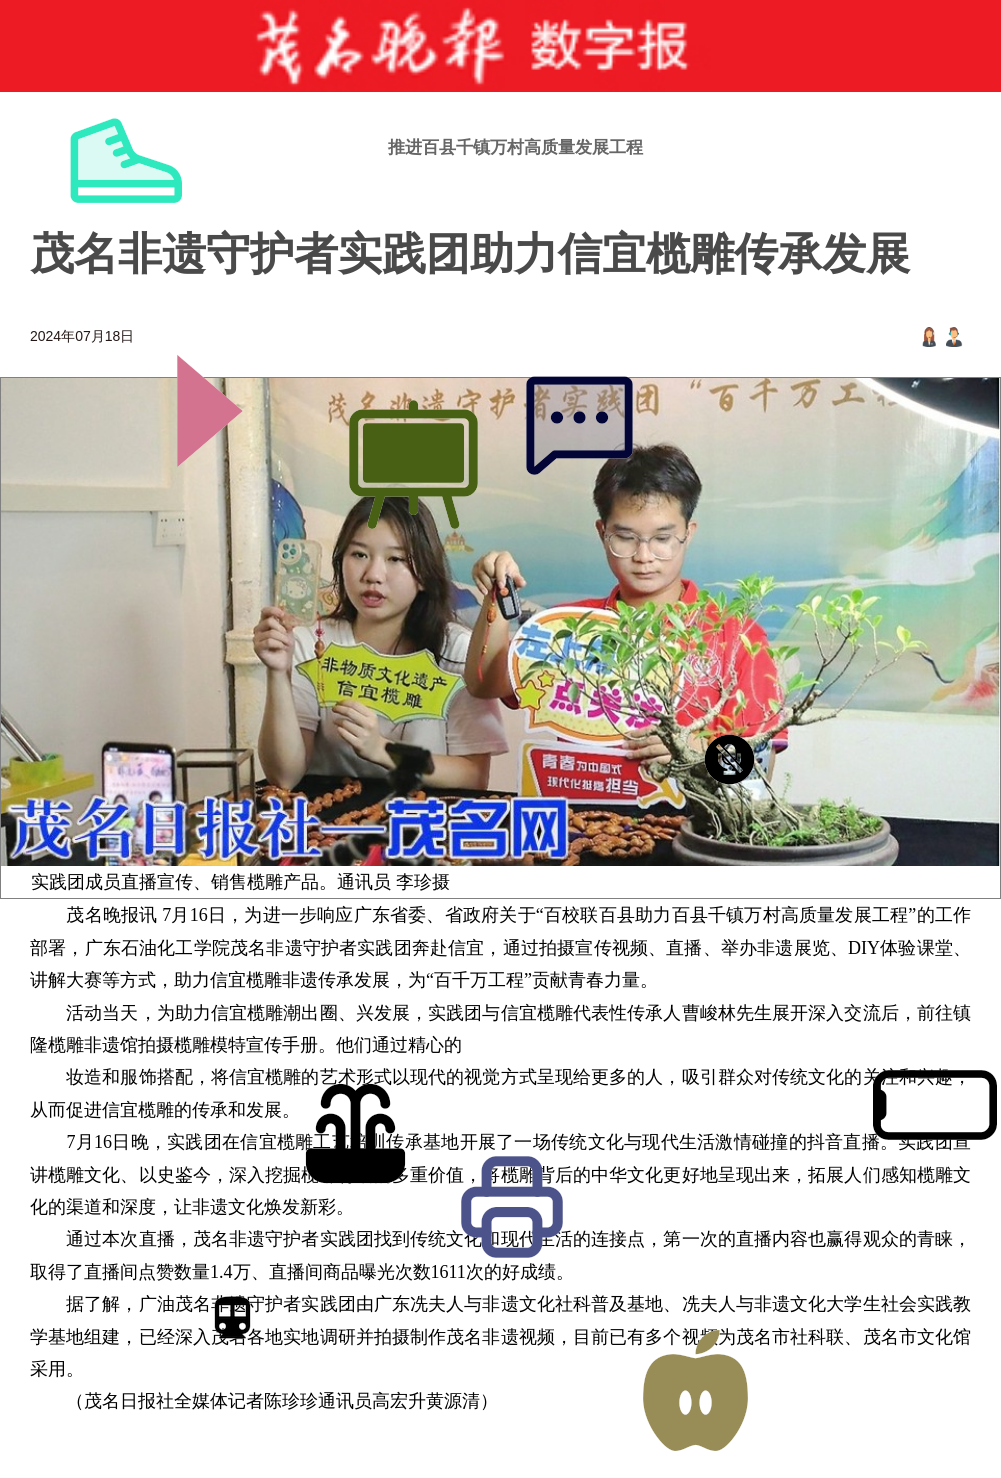 The image size is (1001, 1478). I want to click on microphone is muted, so click(729, 759).